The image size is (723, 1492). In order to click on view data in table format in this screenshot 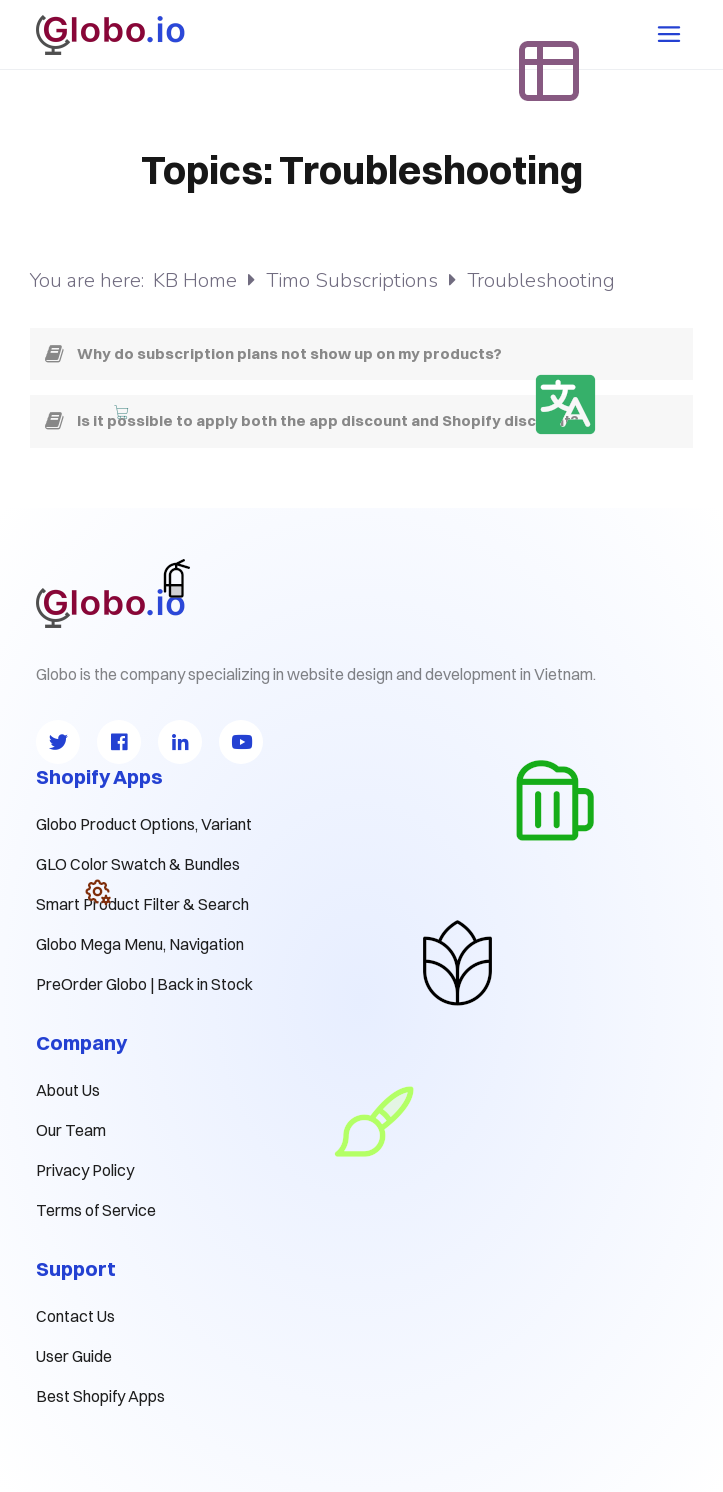, I will do `click(549, 71)`.